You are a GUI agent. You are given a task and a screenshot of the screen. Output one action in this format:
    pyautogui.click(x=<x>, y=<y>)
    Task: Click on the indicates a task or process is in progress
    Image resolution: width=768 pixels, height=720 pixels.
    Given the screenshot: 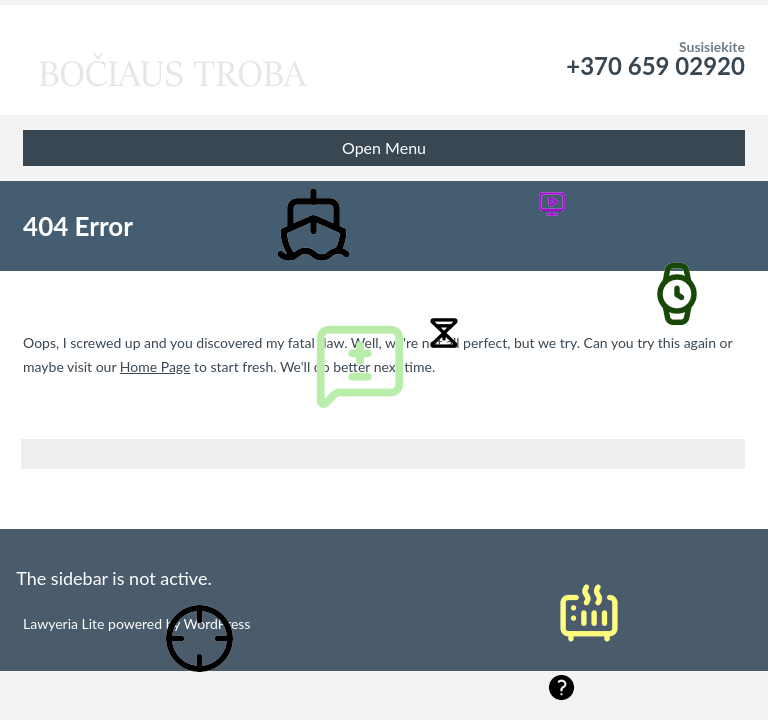 What is the action you would take?
    pyautogui.click(x=444, y=333)
    